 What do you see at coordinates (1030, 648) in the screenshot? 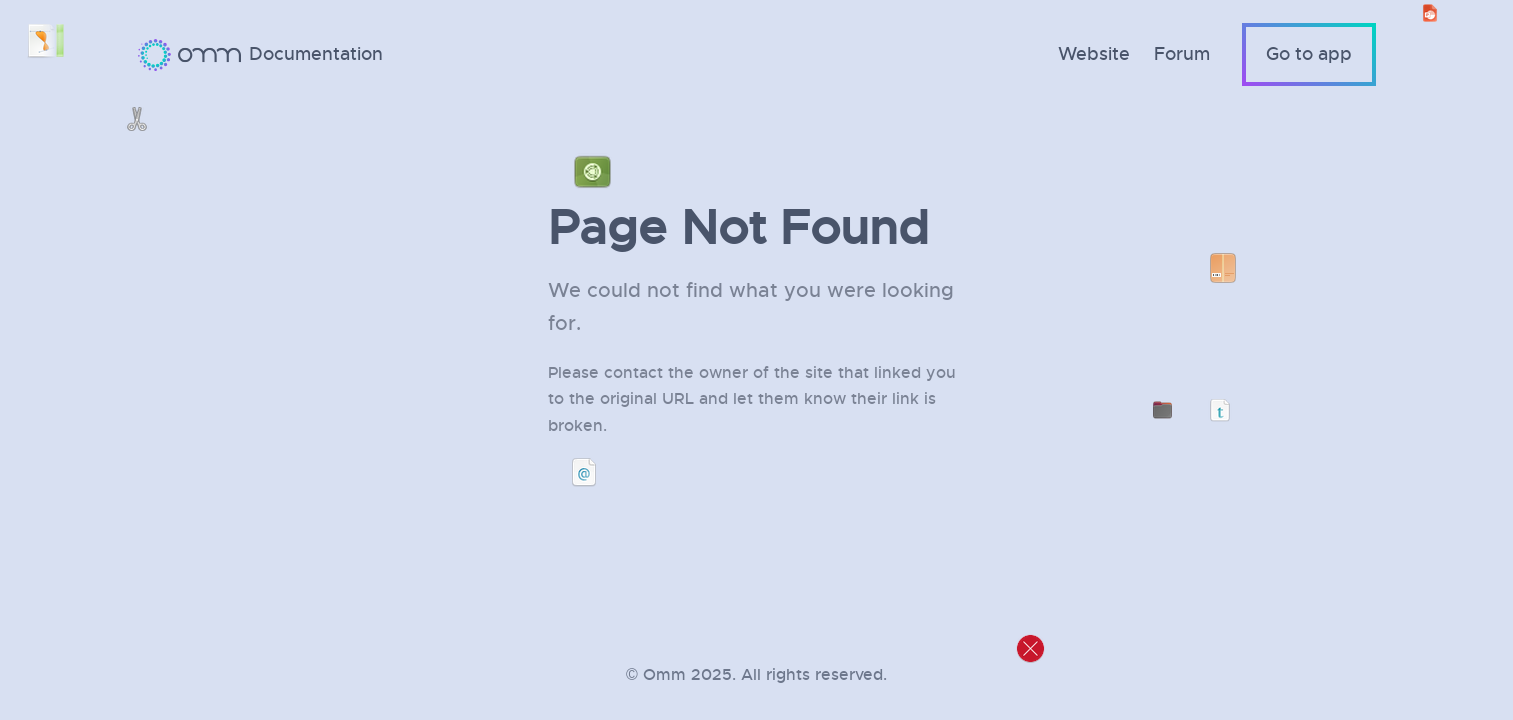
I see `indicates a file or content that cannot be read or accessed` at bounding box center [1030, 648].